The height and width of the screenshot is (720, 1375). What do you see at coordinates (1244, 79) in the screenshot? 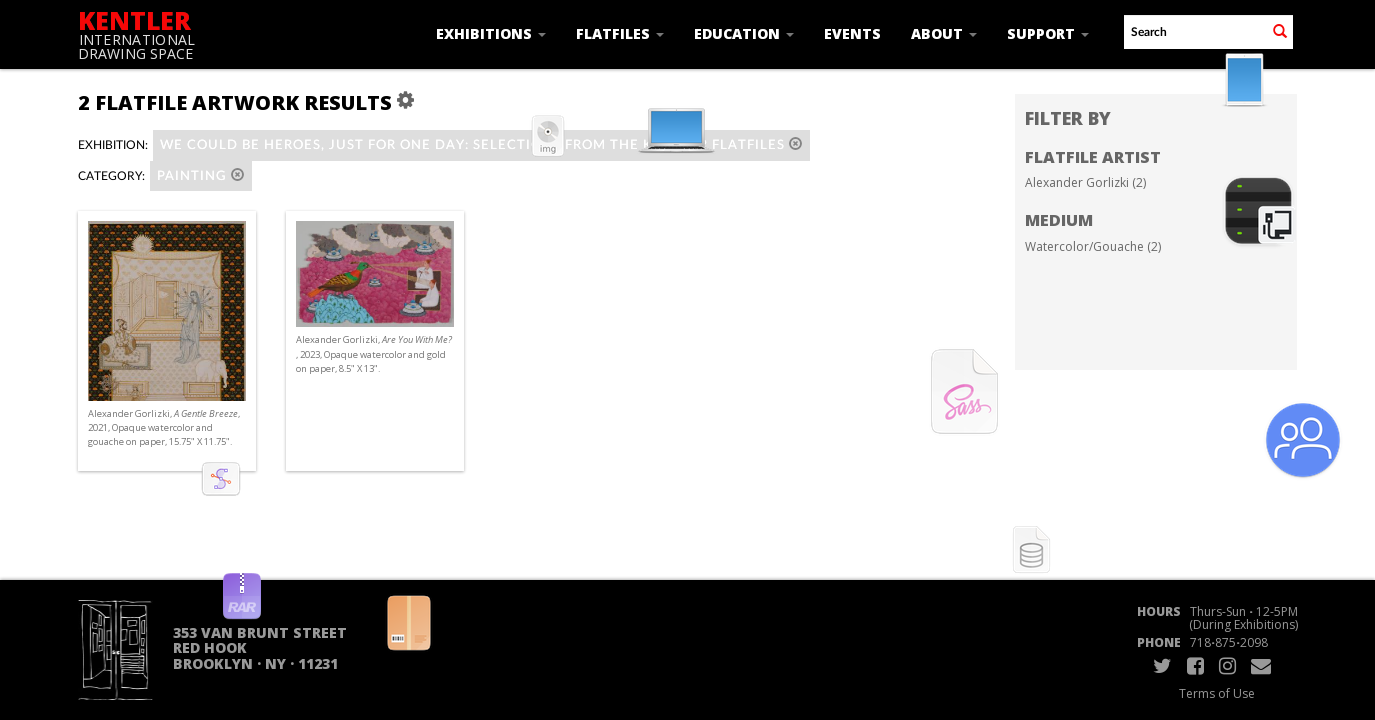
I see `indicates a connected iPad Air device` at bounding box center [1244, 79].